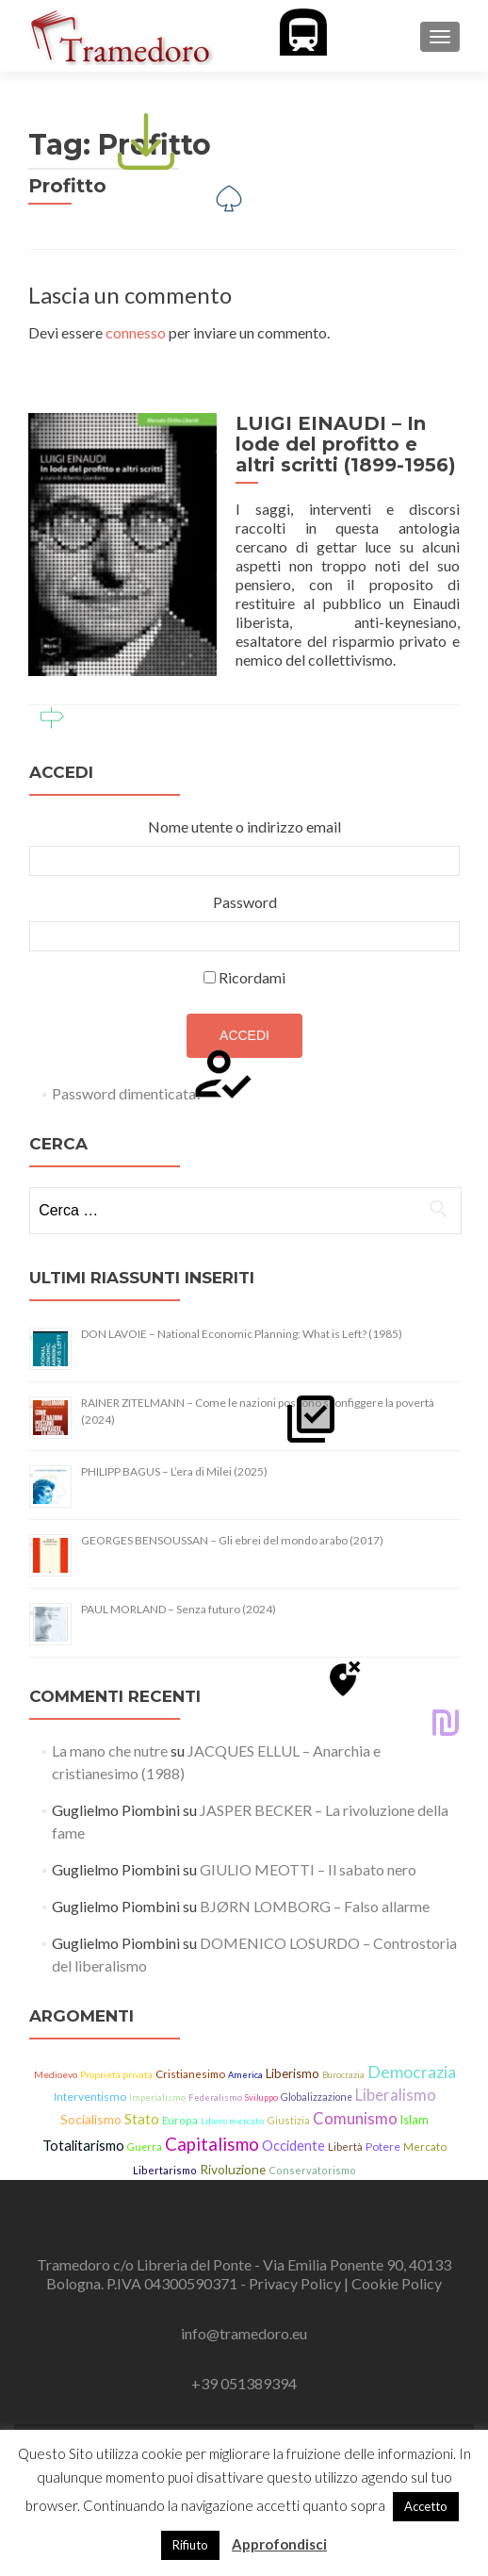 The height and width of the screenshot is (2576, 488). I want to click on item successfully added to library, so click(311, 1419).